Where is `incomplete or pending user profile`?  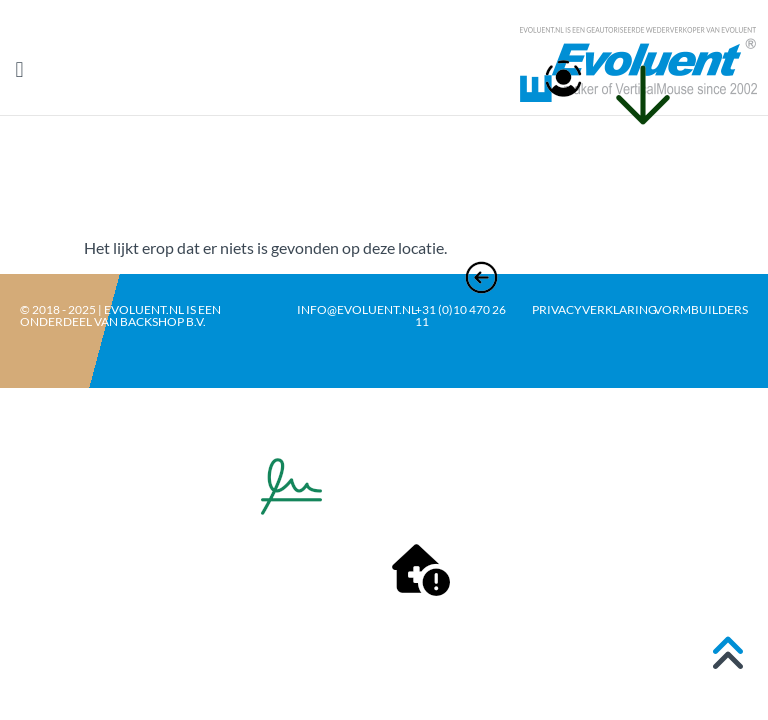 incomplete or pending user profile is located at coordinates (563, 78).